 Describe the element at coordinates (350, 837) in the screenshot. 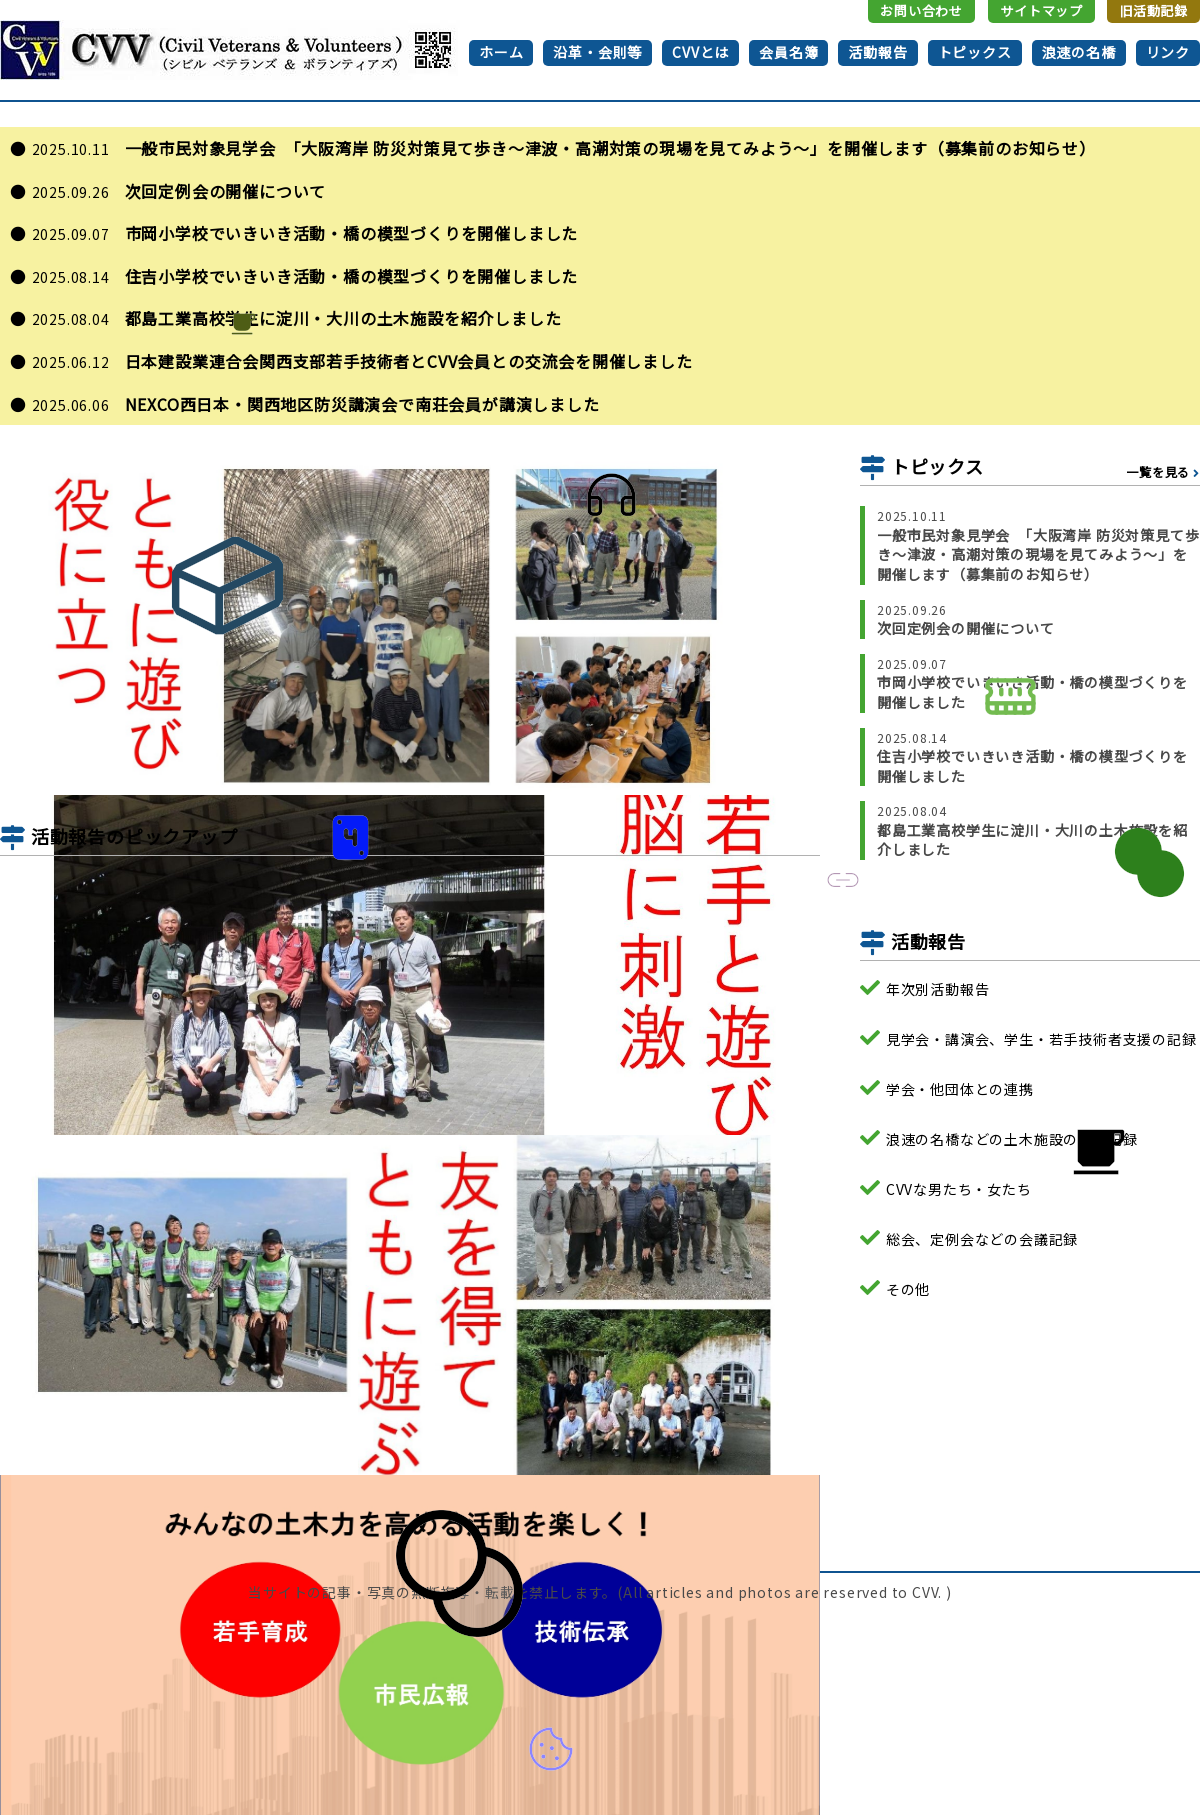

I see `a four of clubs playing card` at that location.